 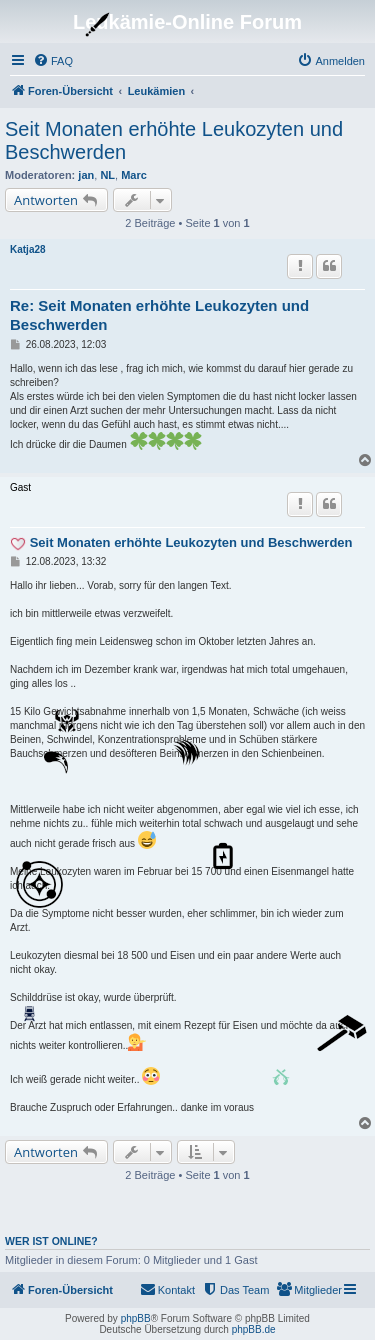 I want to click on view battery status or power level, so click(x=223, y=856).